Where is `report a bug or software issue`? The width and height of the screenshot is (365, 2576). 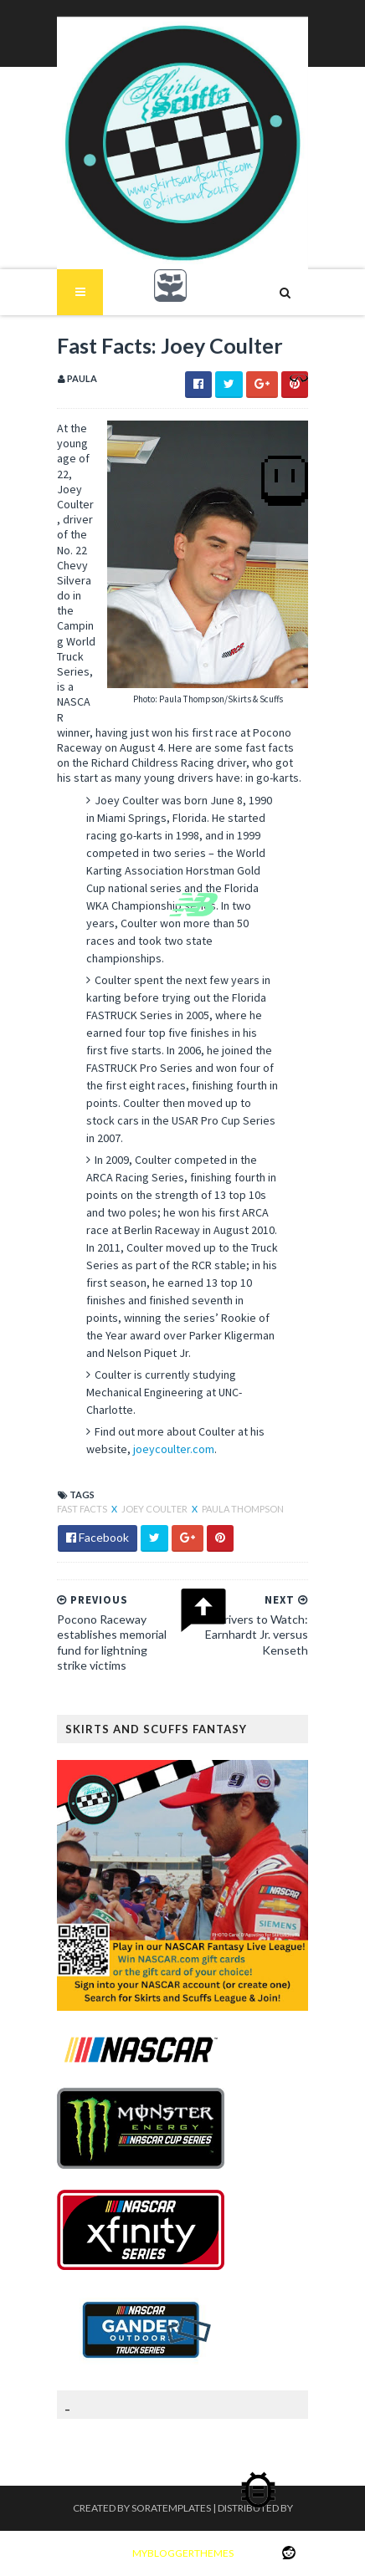
report a bug or software issue is located at coordinates (258, 2489).